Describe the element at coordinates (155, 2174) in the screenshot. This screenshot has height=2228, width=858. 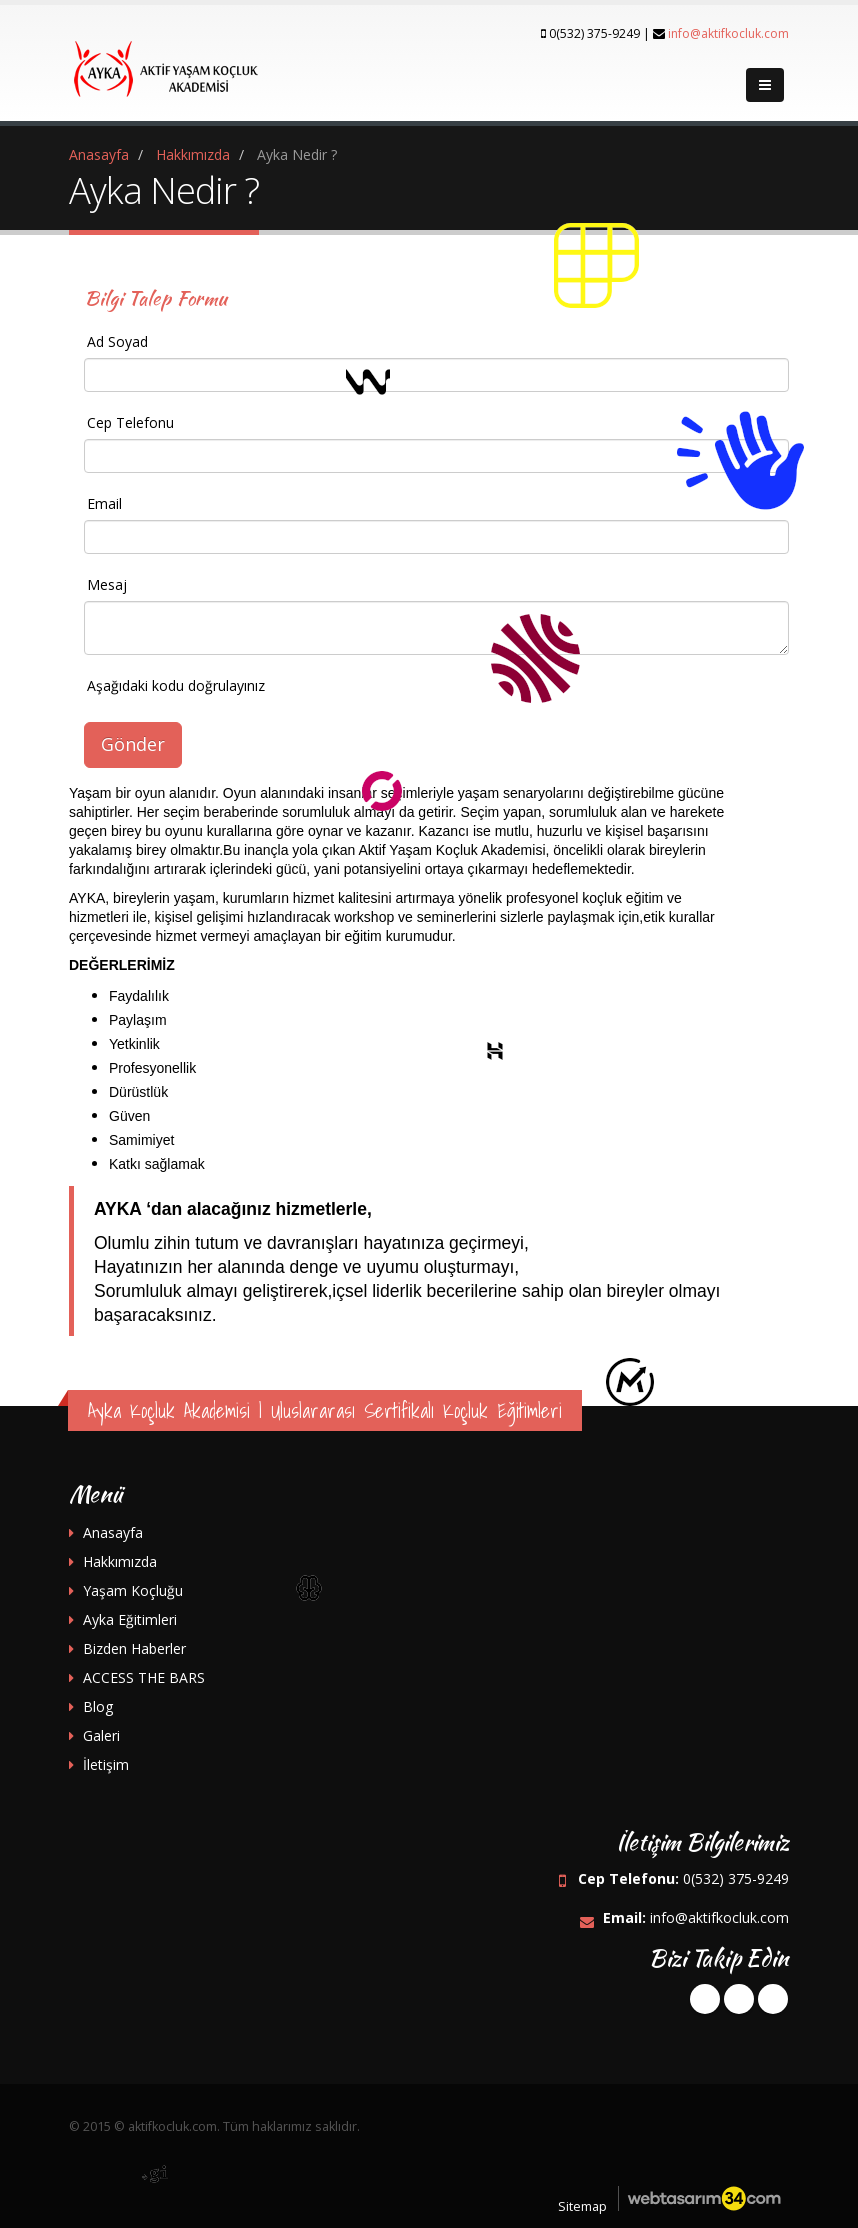
I see `visit gitignore.io website` at that location.